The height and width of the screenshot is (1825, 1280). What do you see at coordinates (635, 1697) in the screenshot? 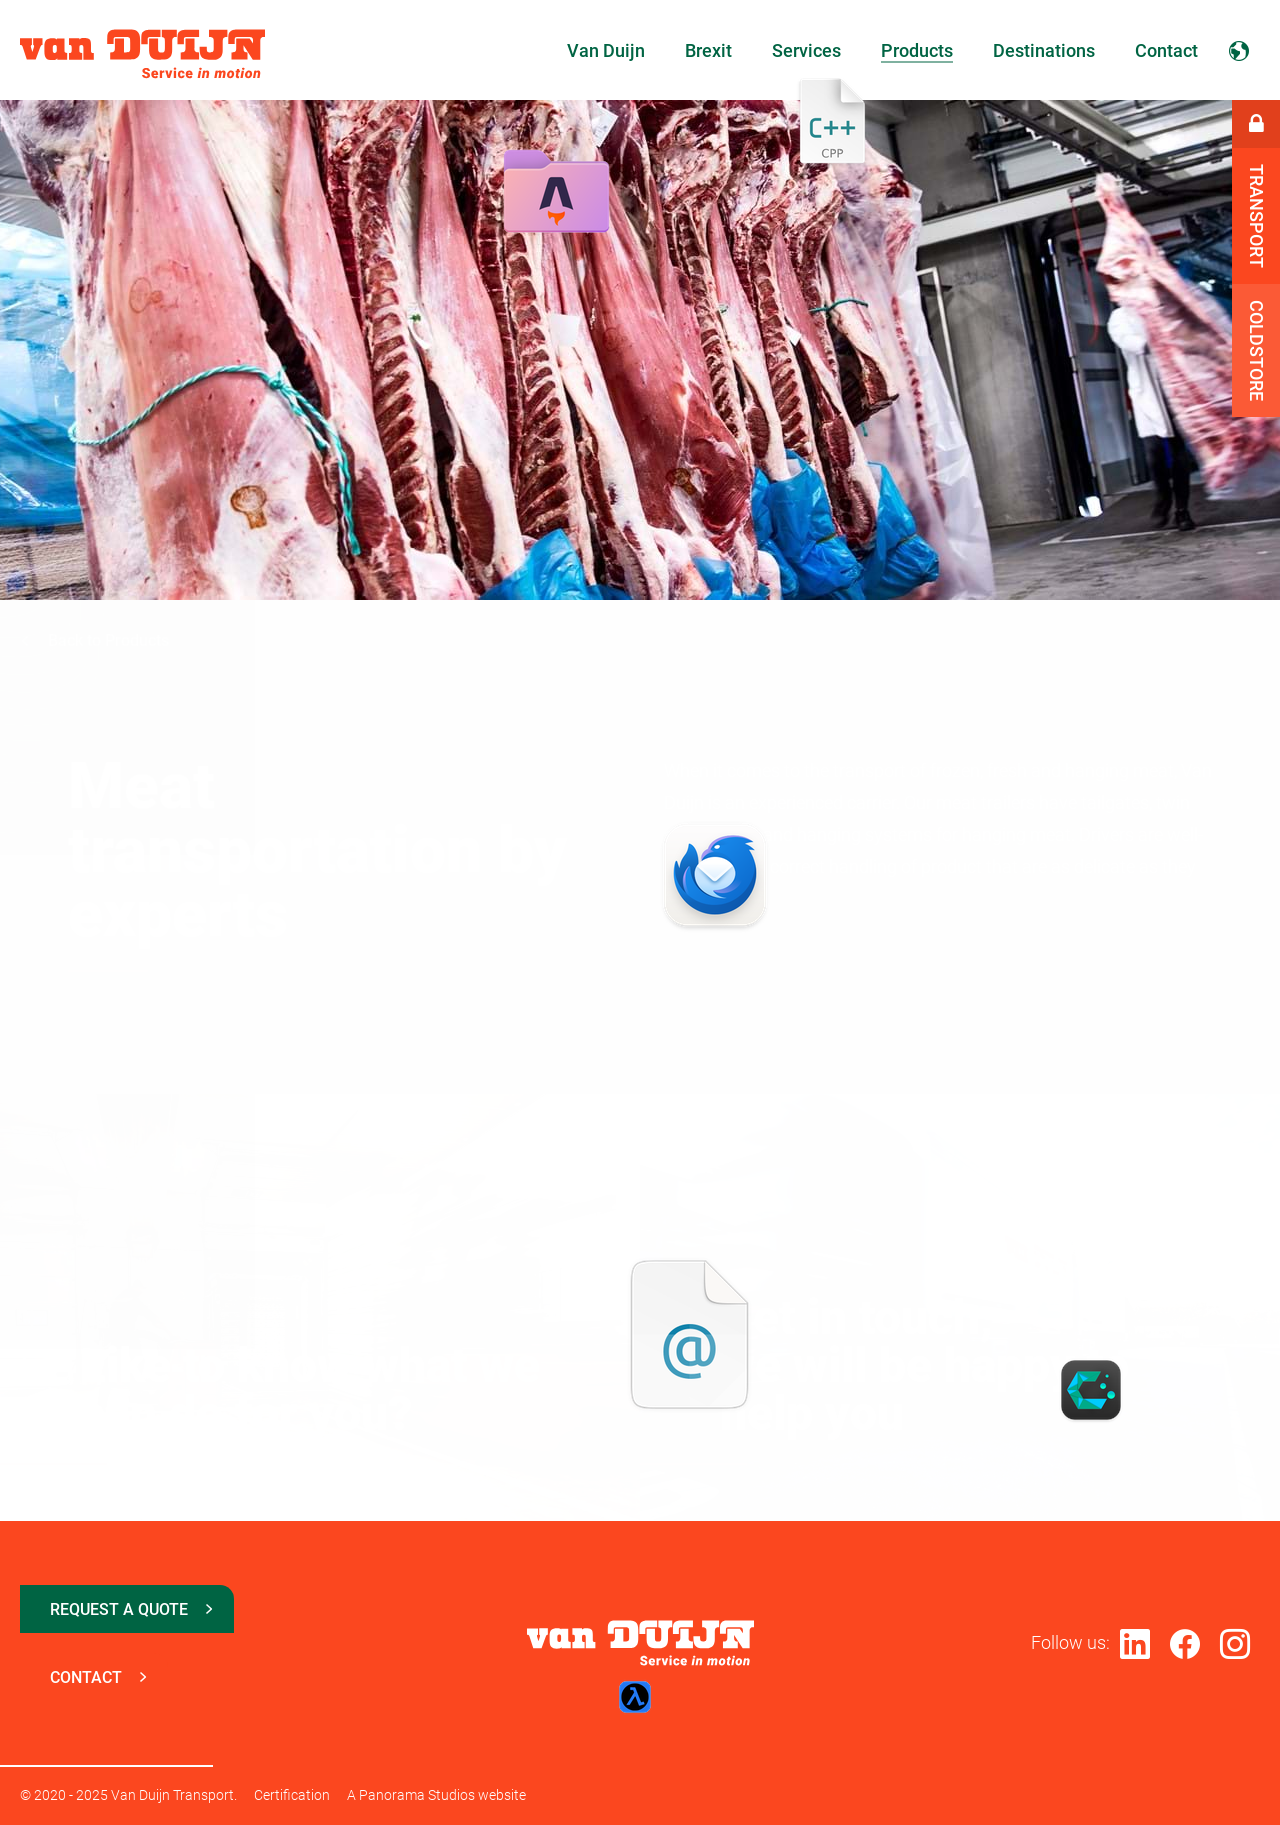
I see `launch half-life: blue shift game` at bounding box center [635, 1697].